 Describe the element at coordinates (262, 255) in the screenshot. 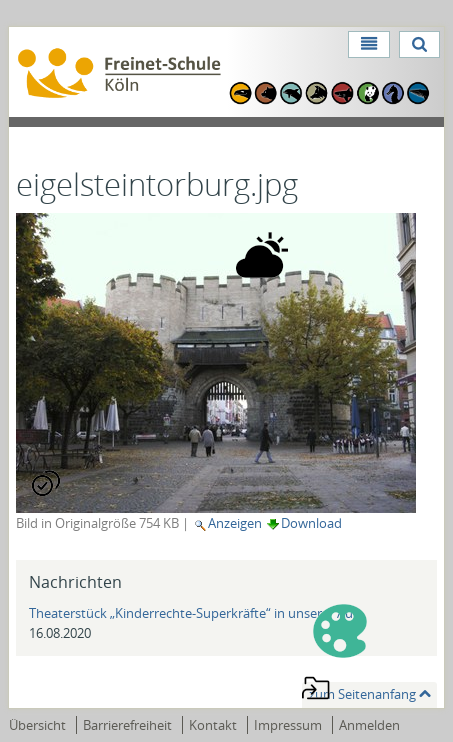

I see `indicates partly cloudy weather conditions` at that location.